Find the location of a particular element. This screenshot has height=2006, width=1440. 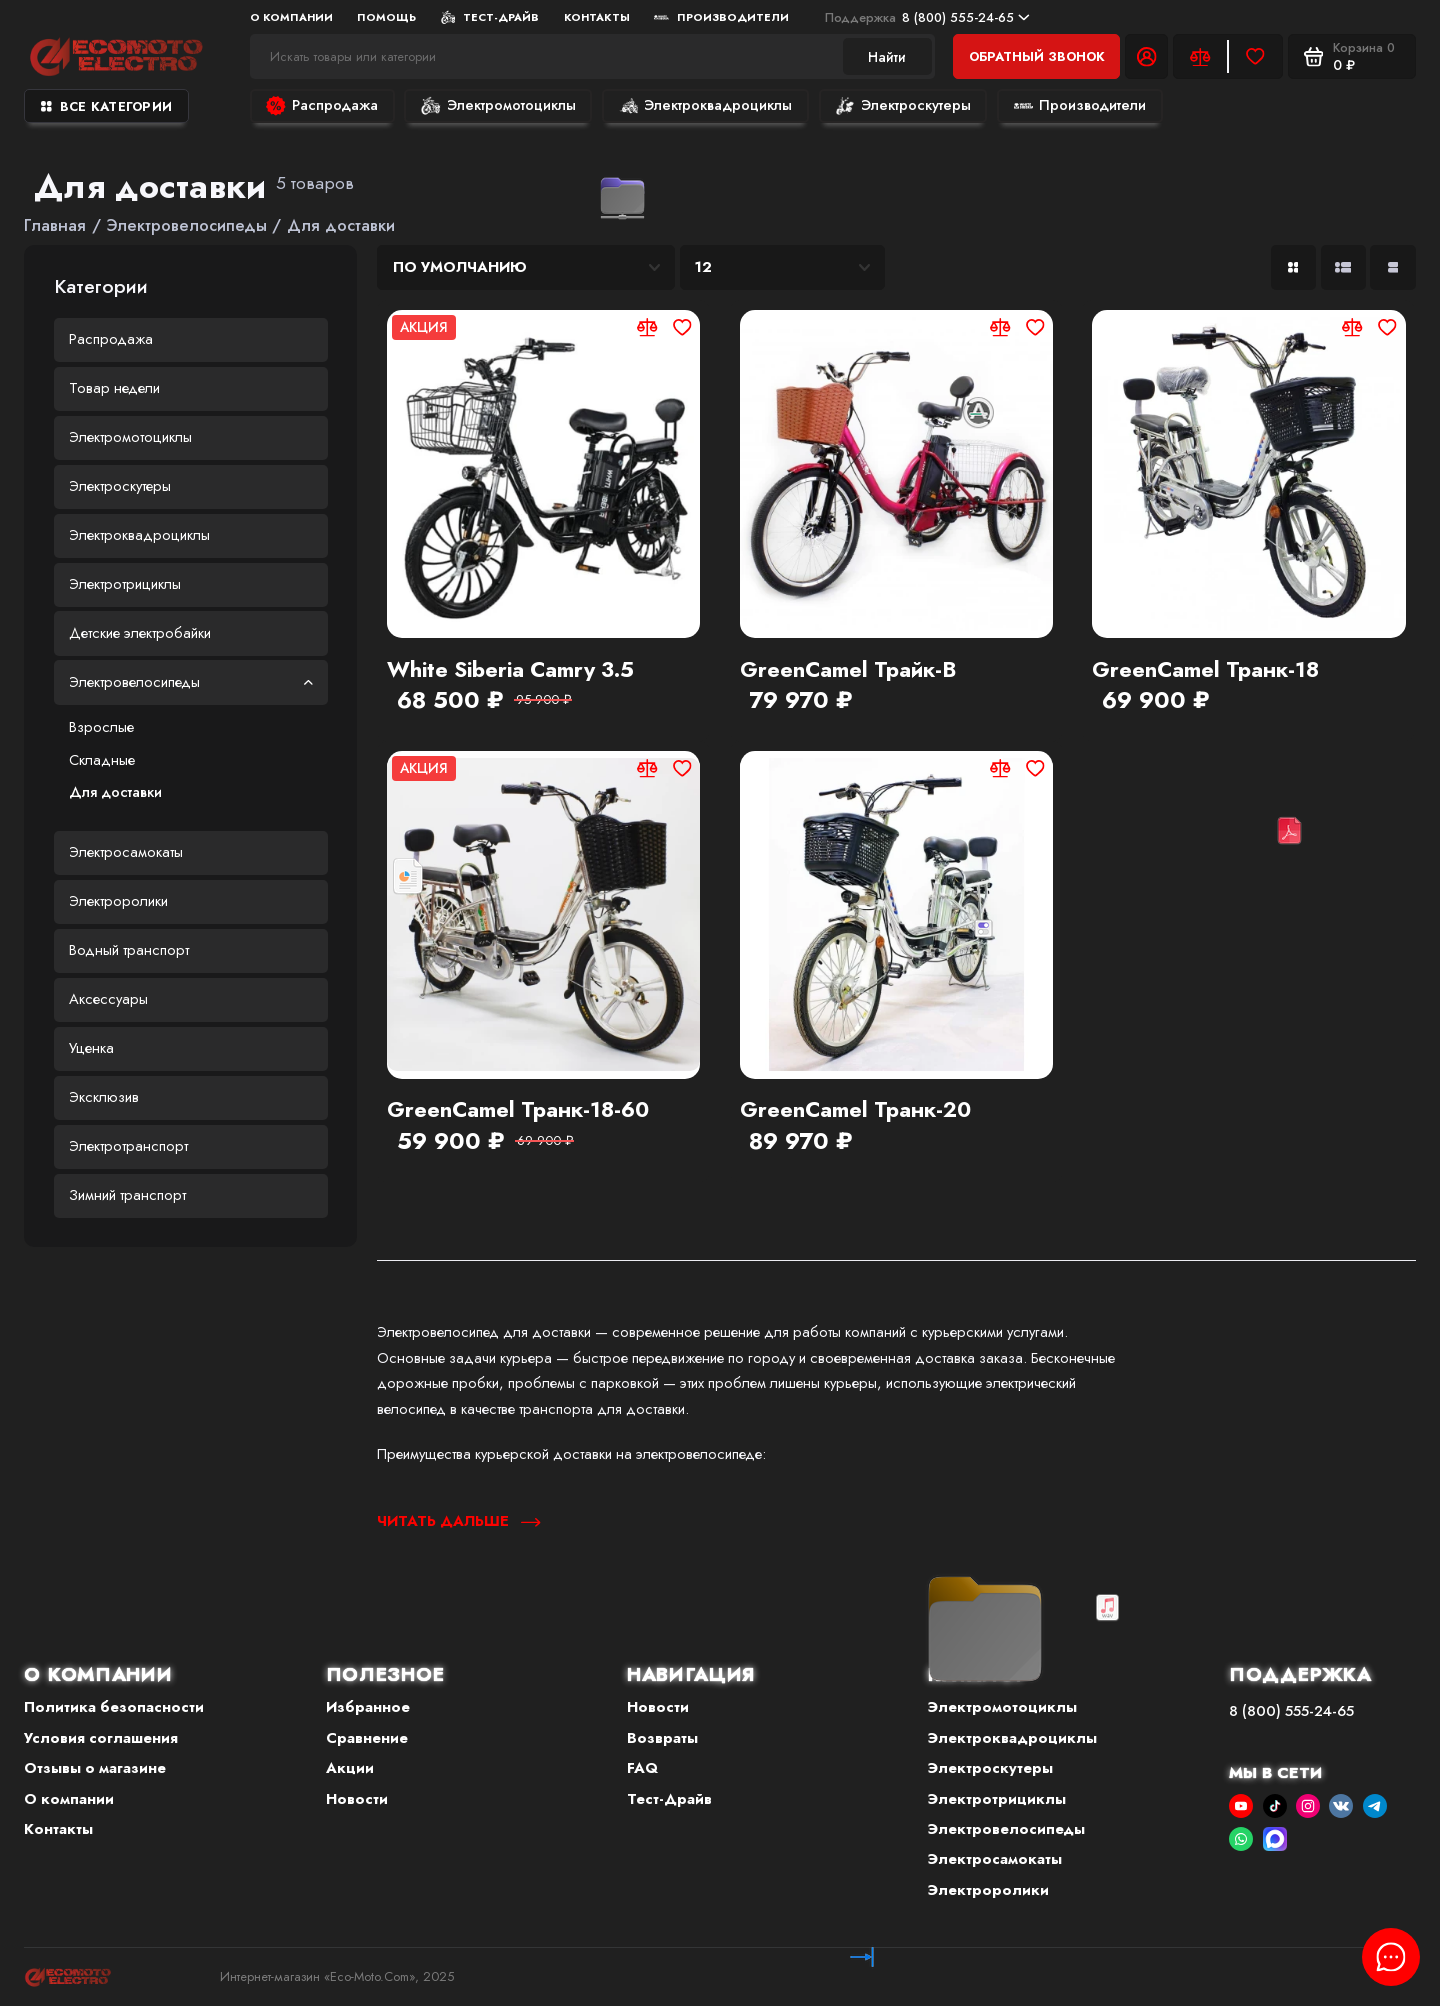

a PDF document file is located at coordinates (1289, 830).